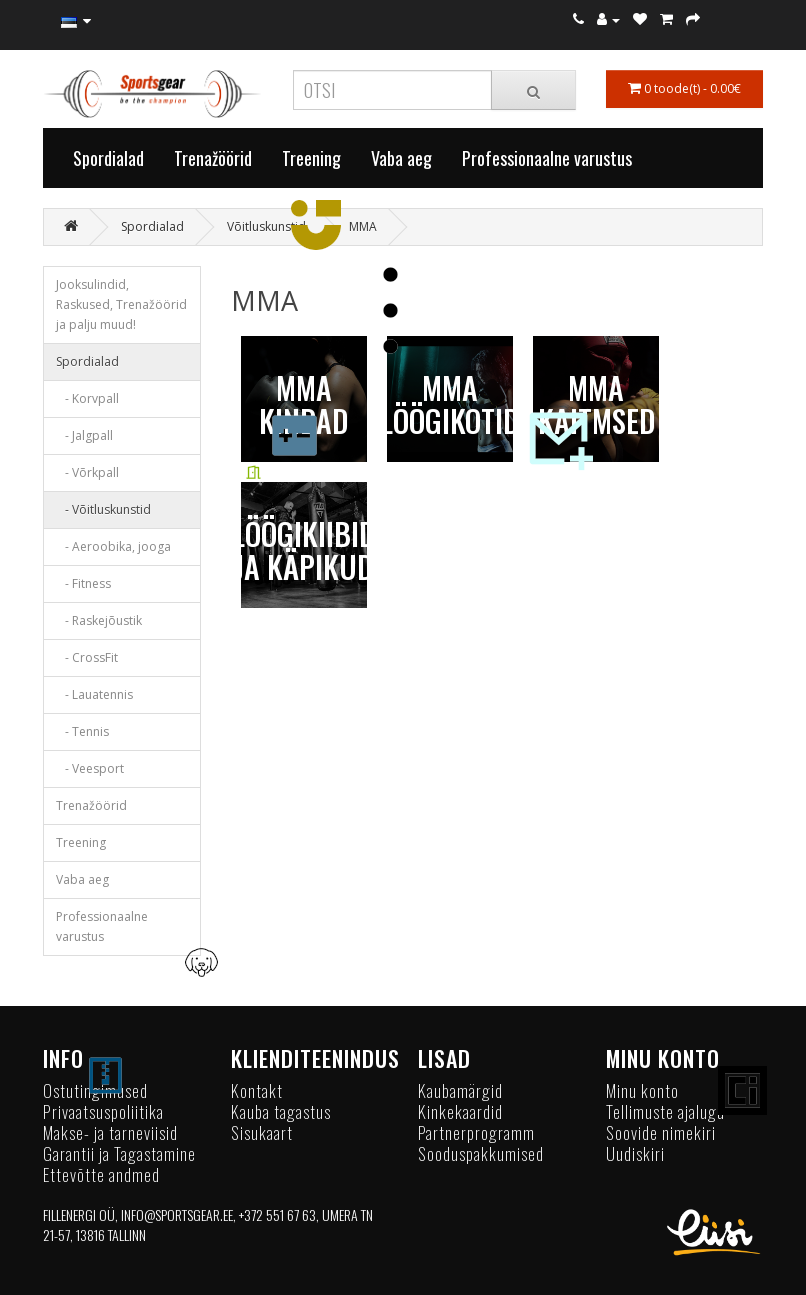 This screenshot has height=1295, width=806. What do you see at coordinates (316, 225) in the screenshot?
I see `open the NiceHash cryptocurrency mining app` at bounding box center [316, 225].